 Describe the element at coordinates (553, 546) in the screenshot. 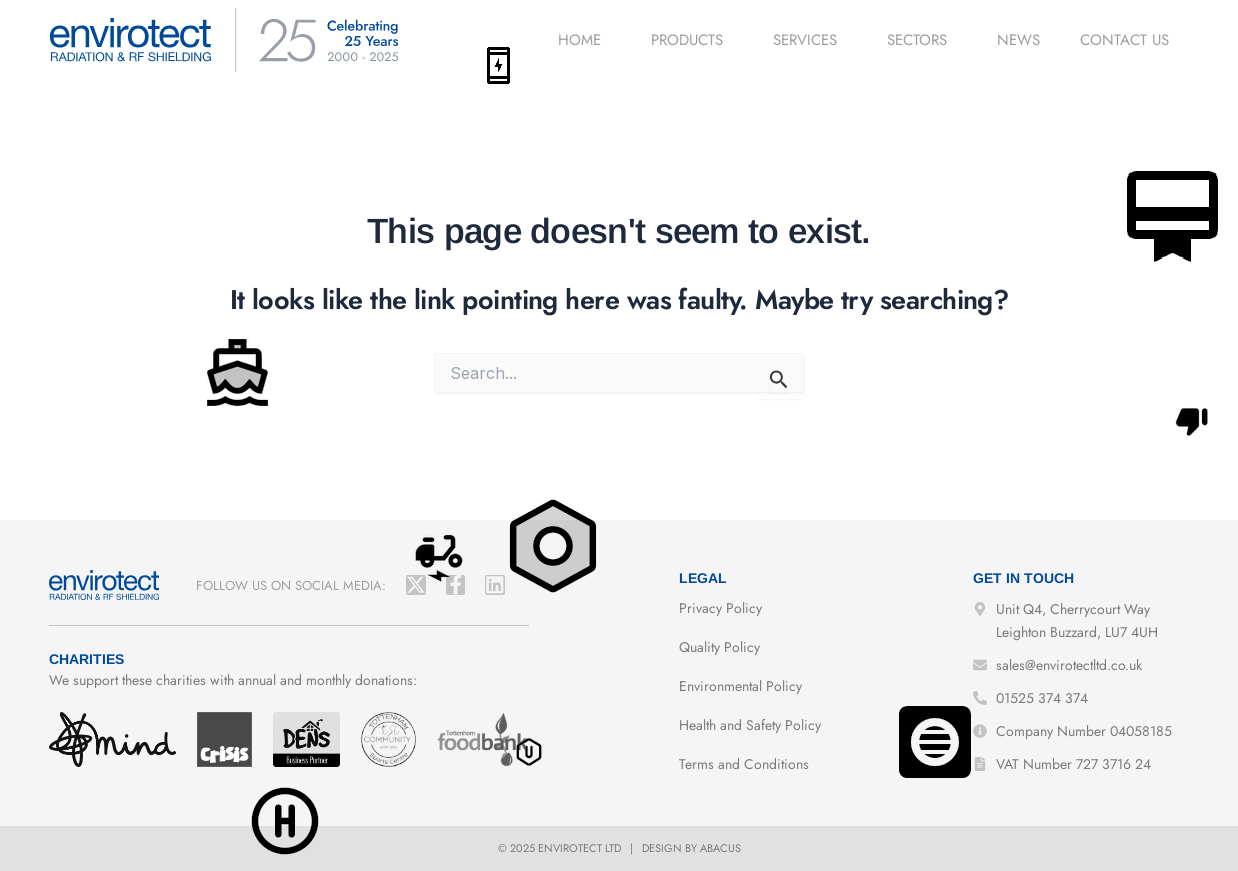

I see `access hardware or mechanical settings` at that location.